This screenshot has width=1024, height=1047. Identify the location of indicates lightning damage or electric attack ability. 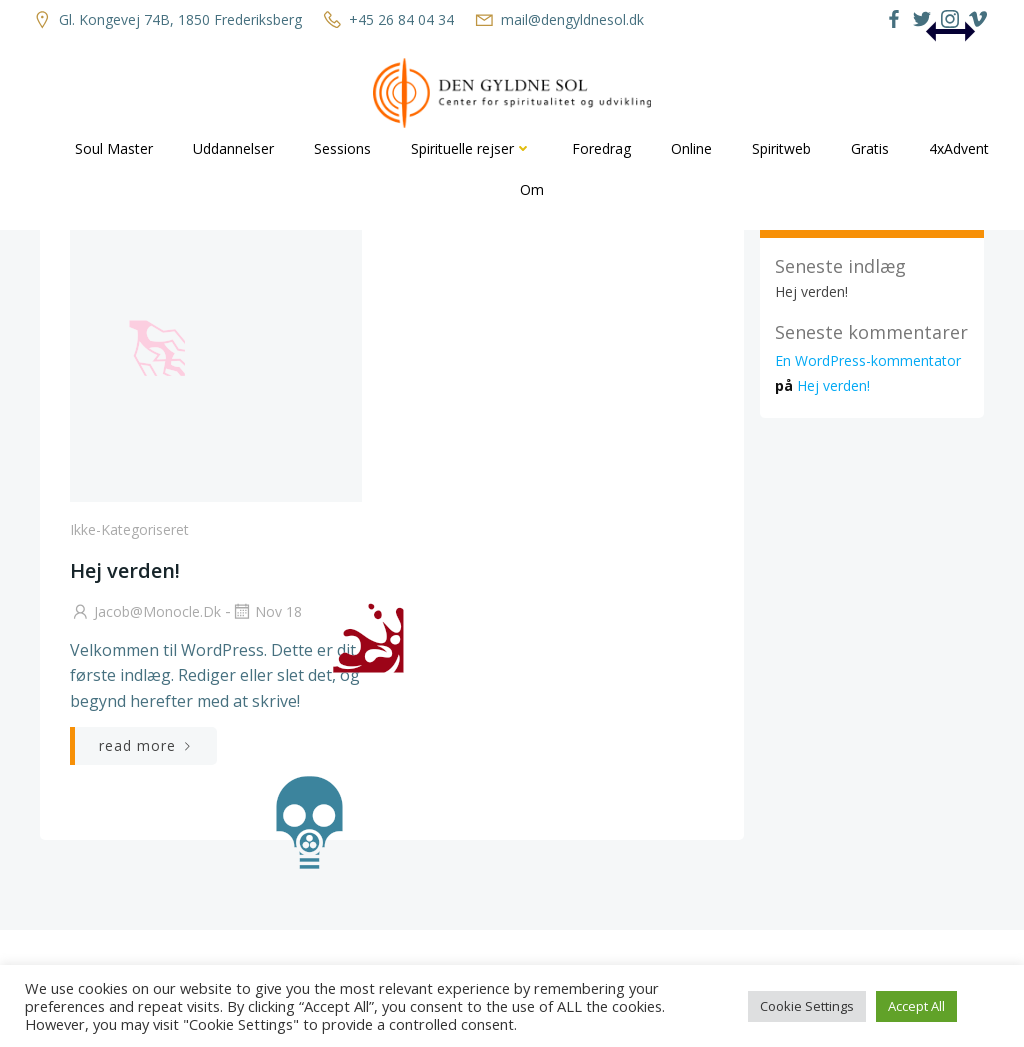
(157, 348).